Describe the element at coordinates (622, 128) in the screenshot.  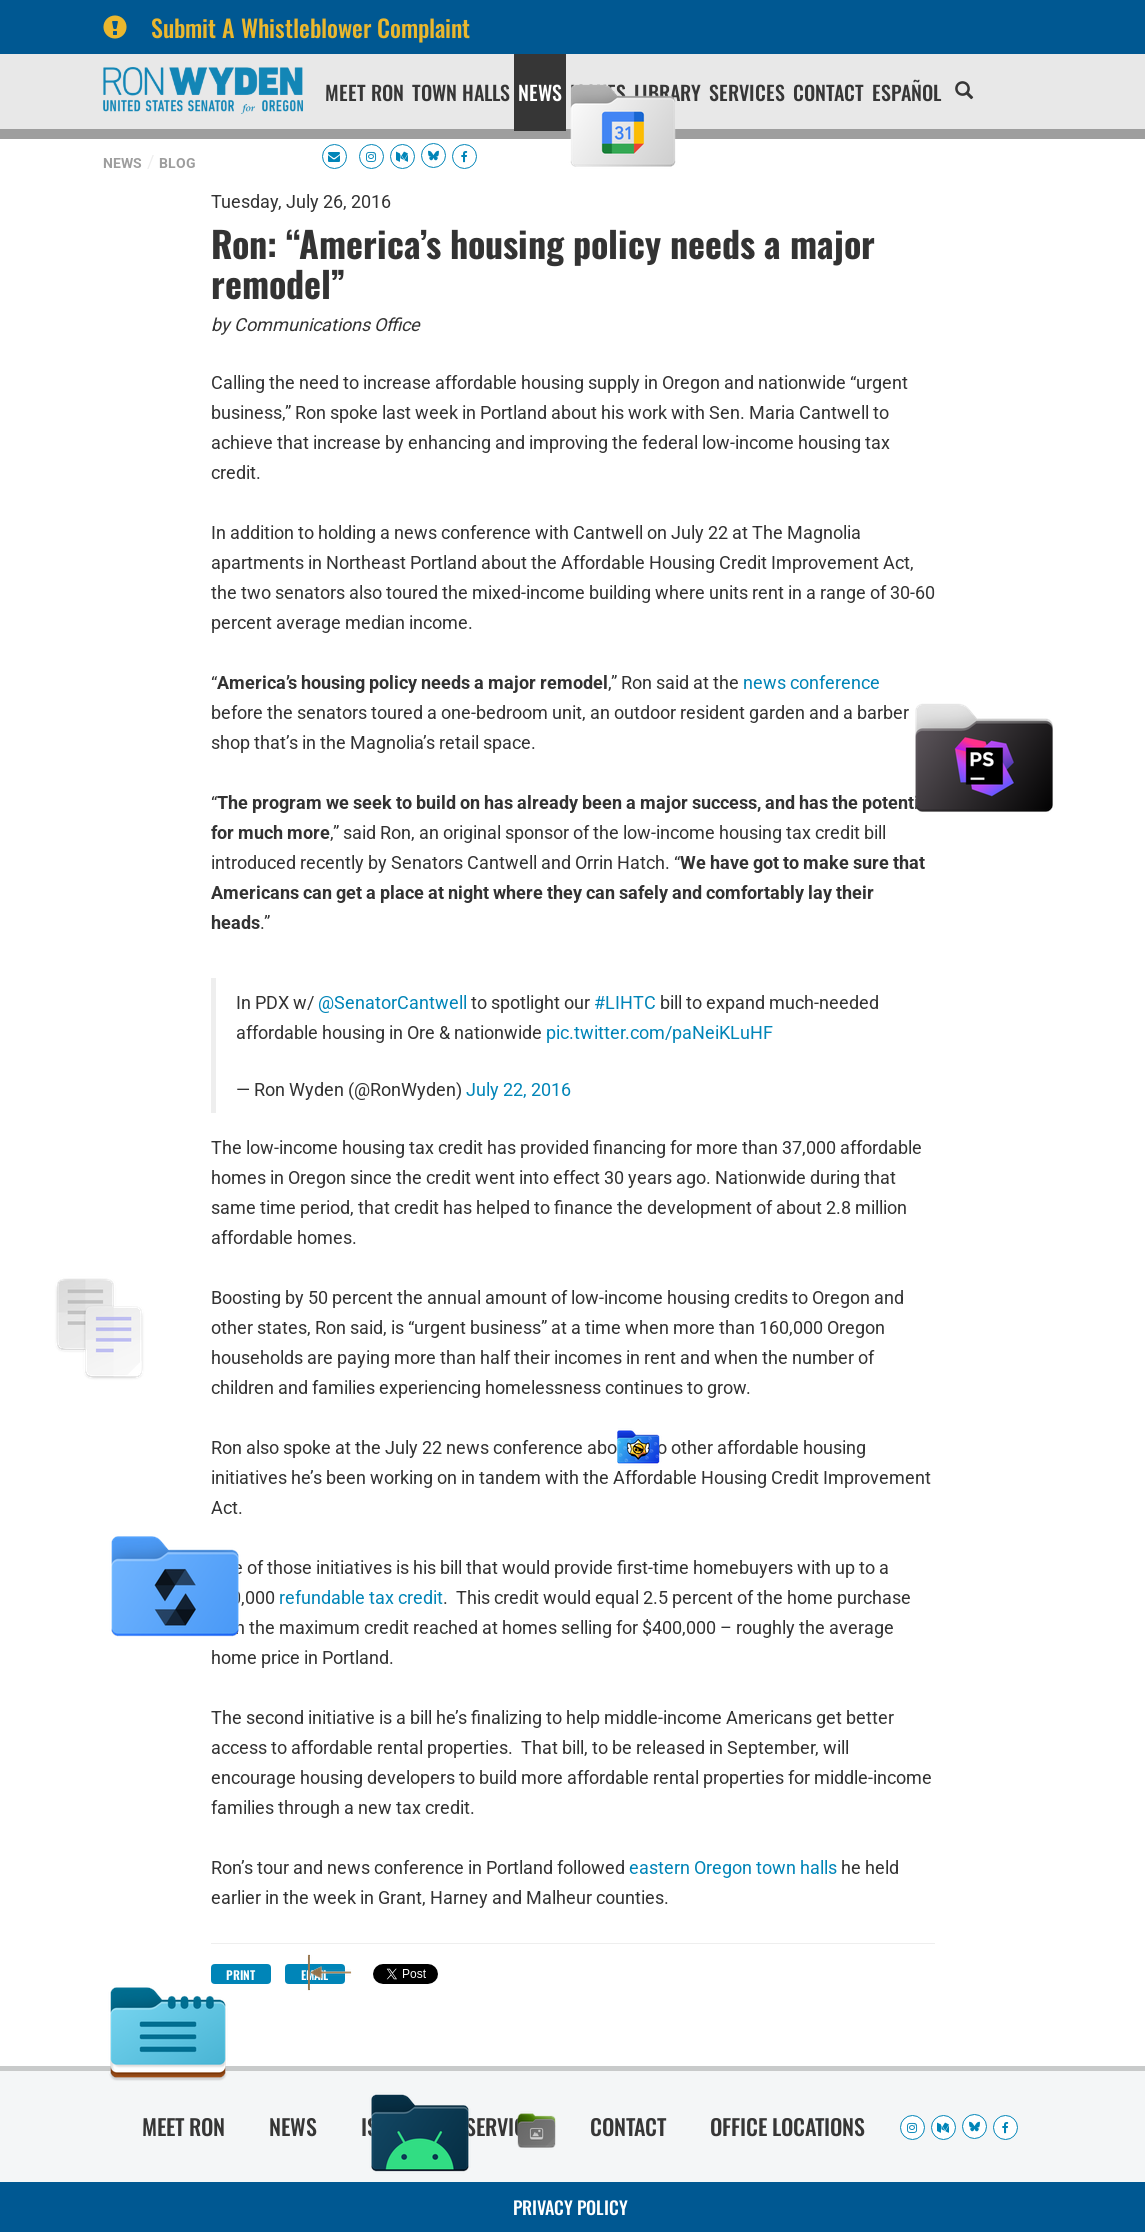
I see `open folder containing google calendar files` at that location.